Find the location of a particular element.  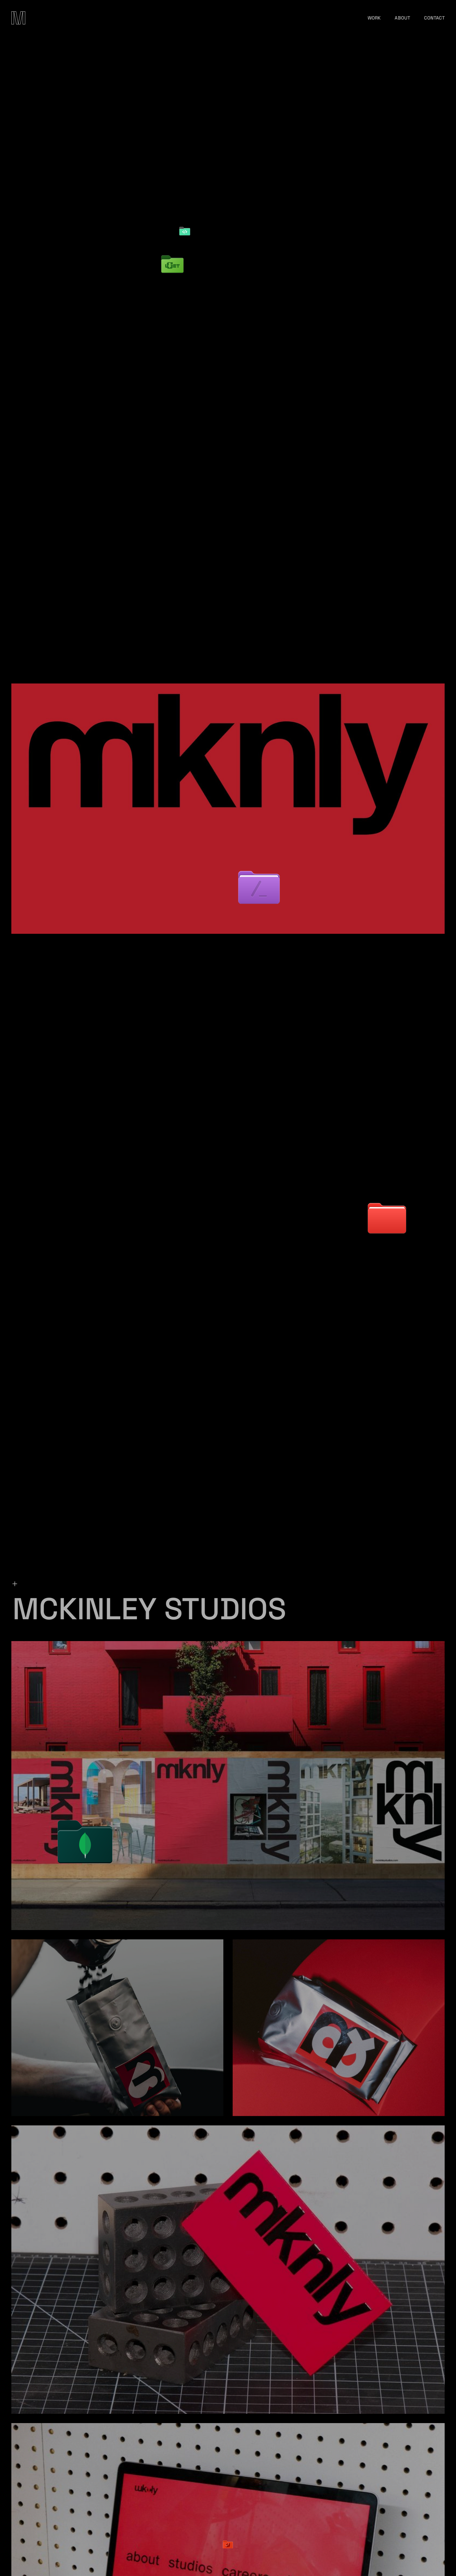

access the root directory is located at coordinates (259, 887).